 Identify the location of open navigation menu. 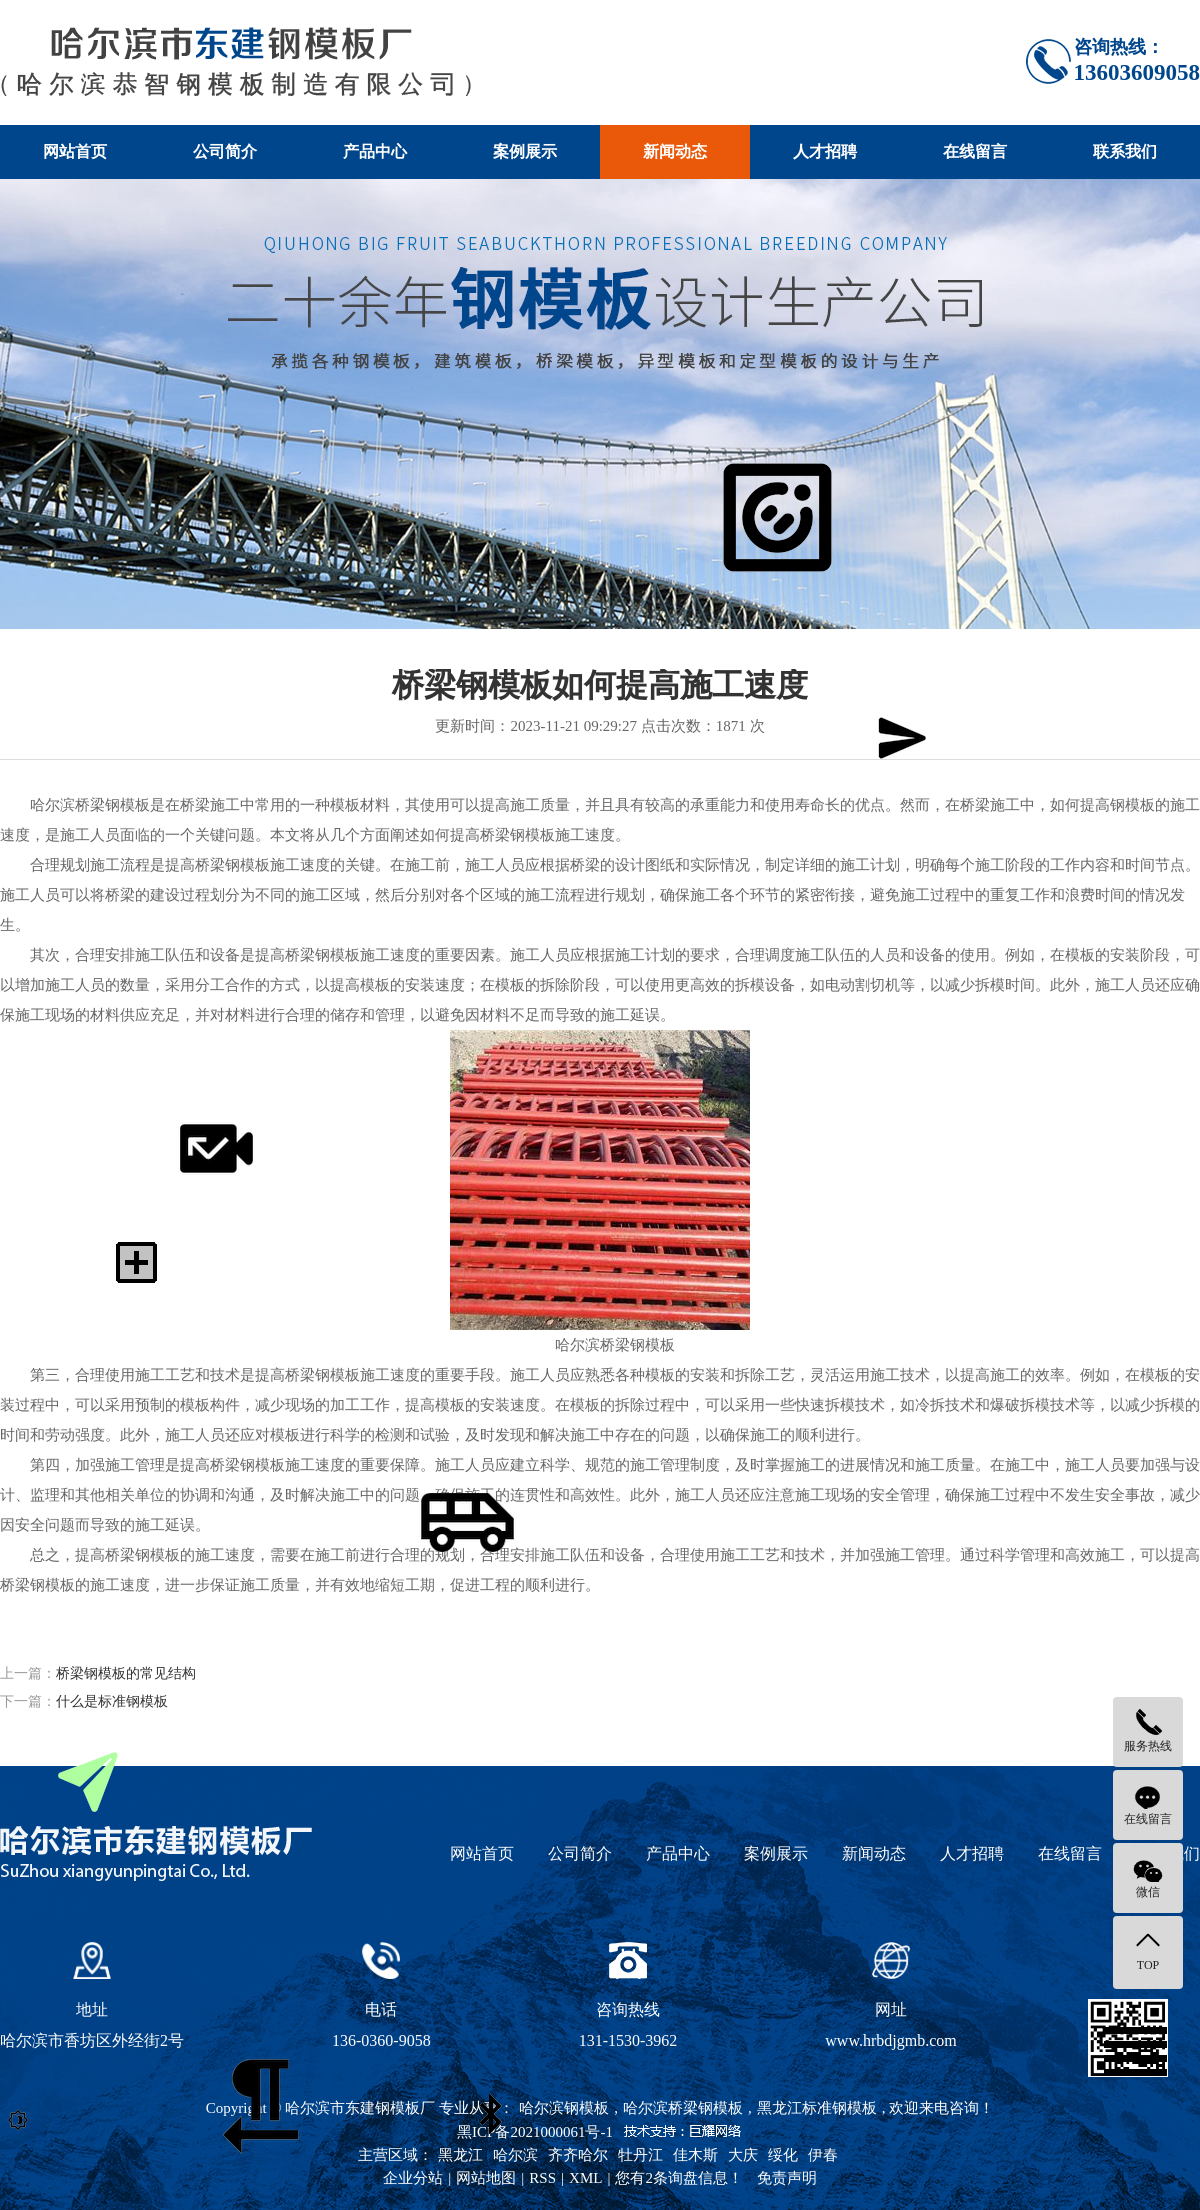
(1135, 2051).